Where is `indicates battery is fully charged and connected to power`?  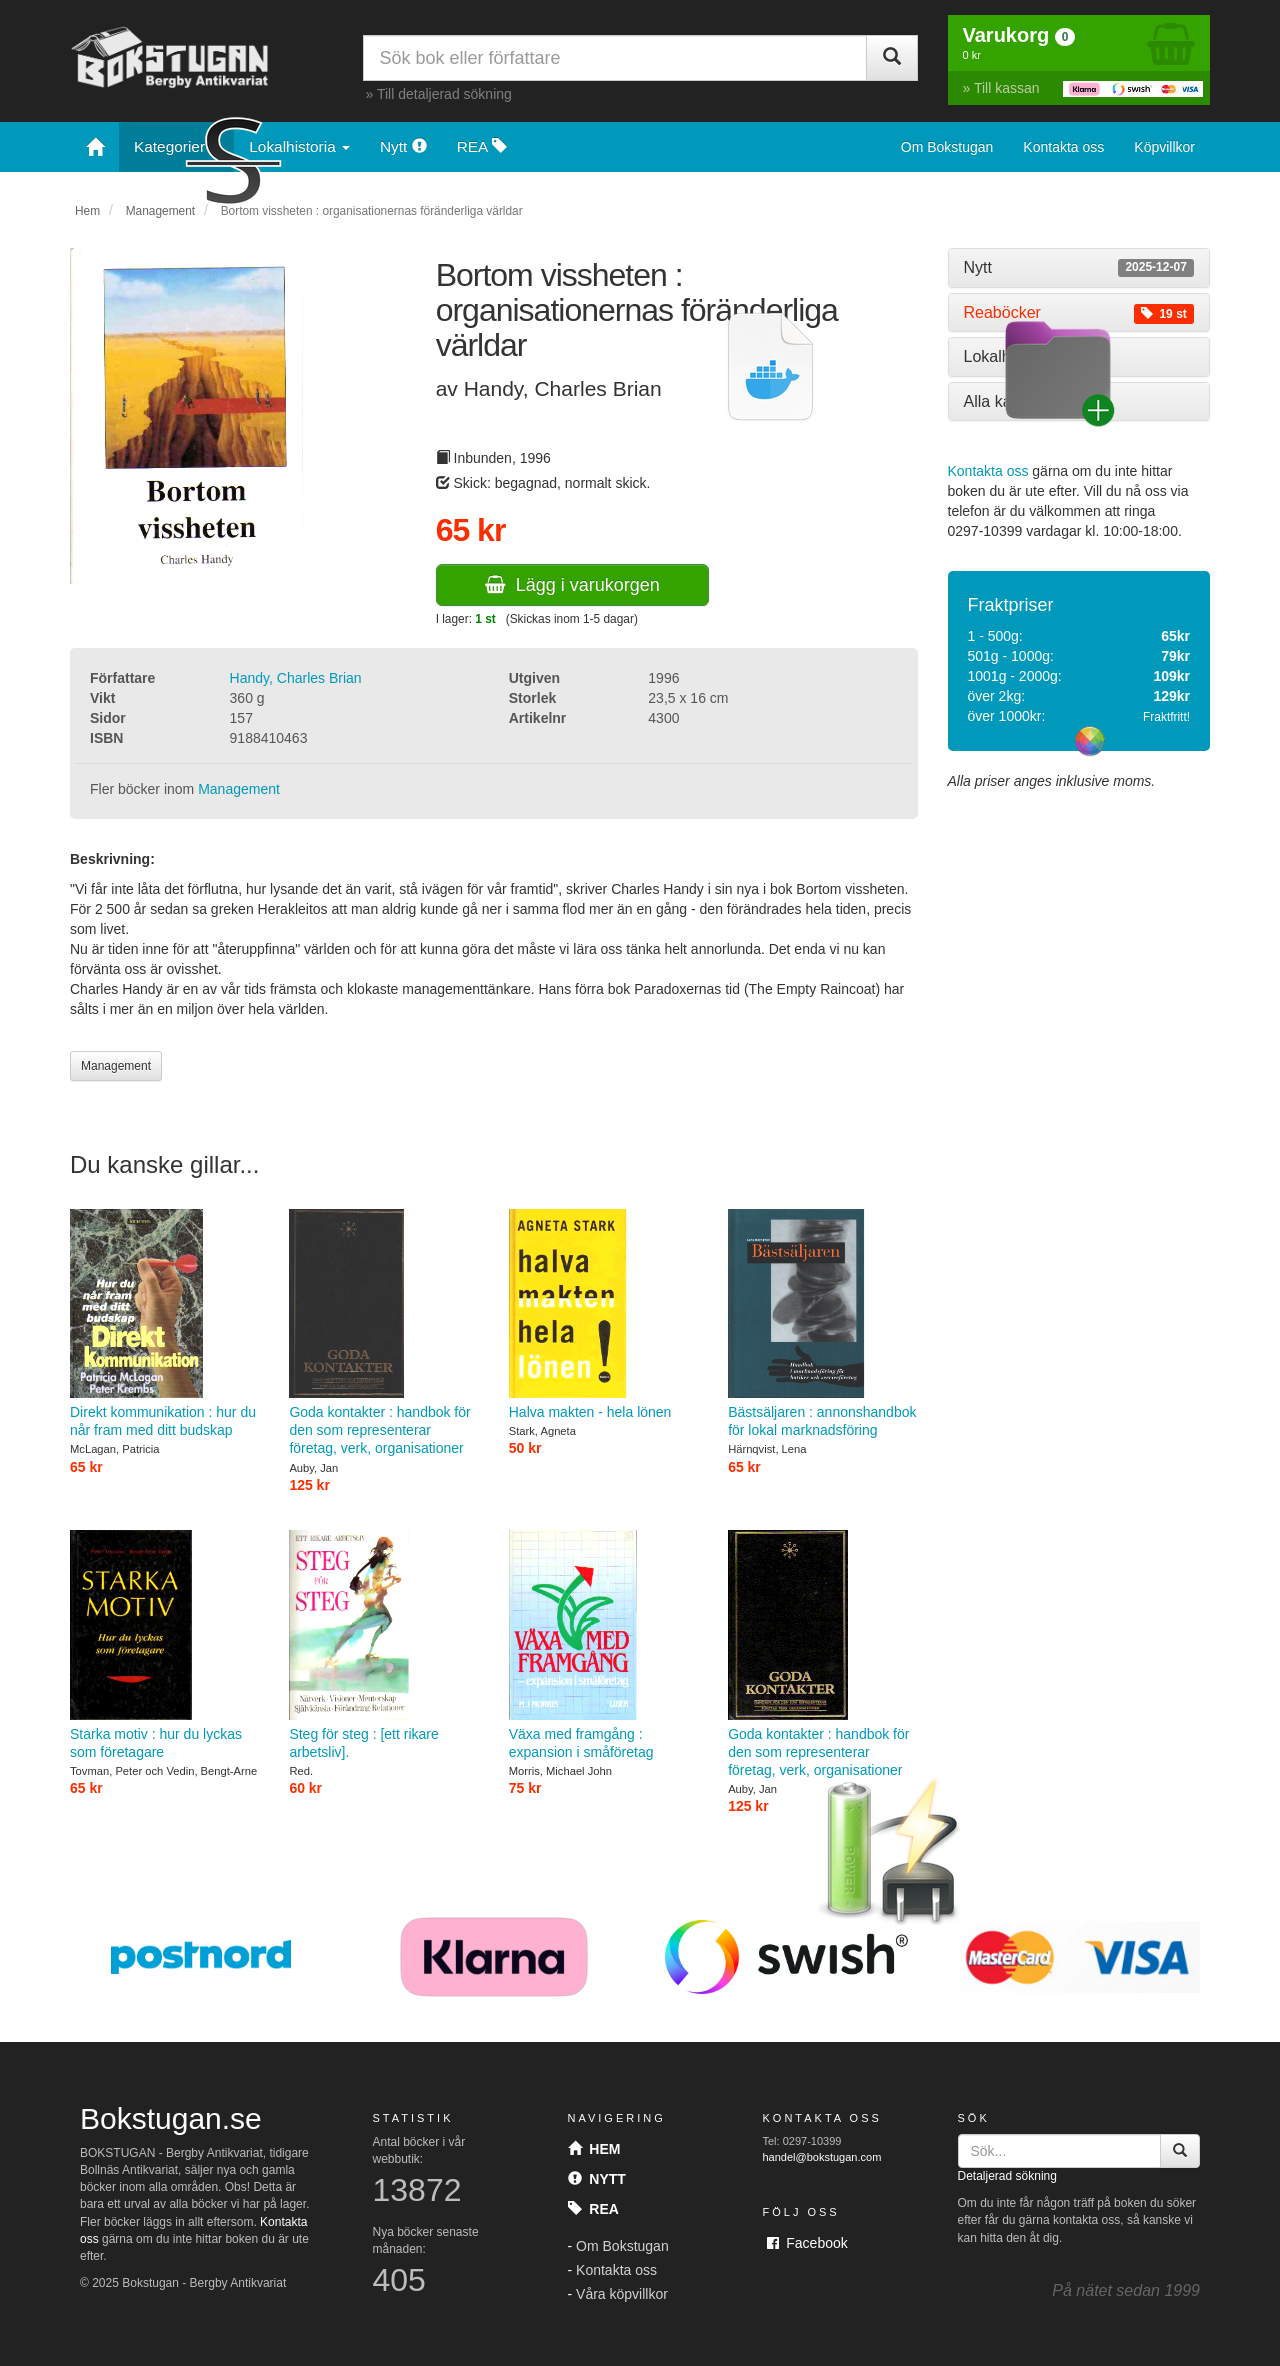 indicates battery is fully charged and connected to power is located at coordinates (885, 1849).